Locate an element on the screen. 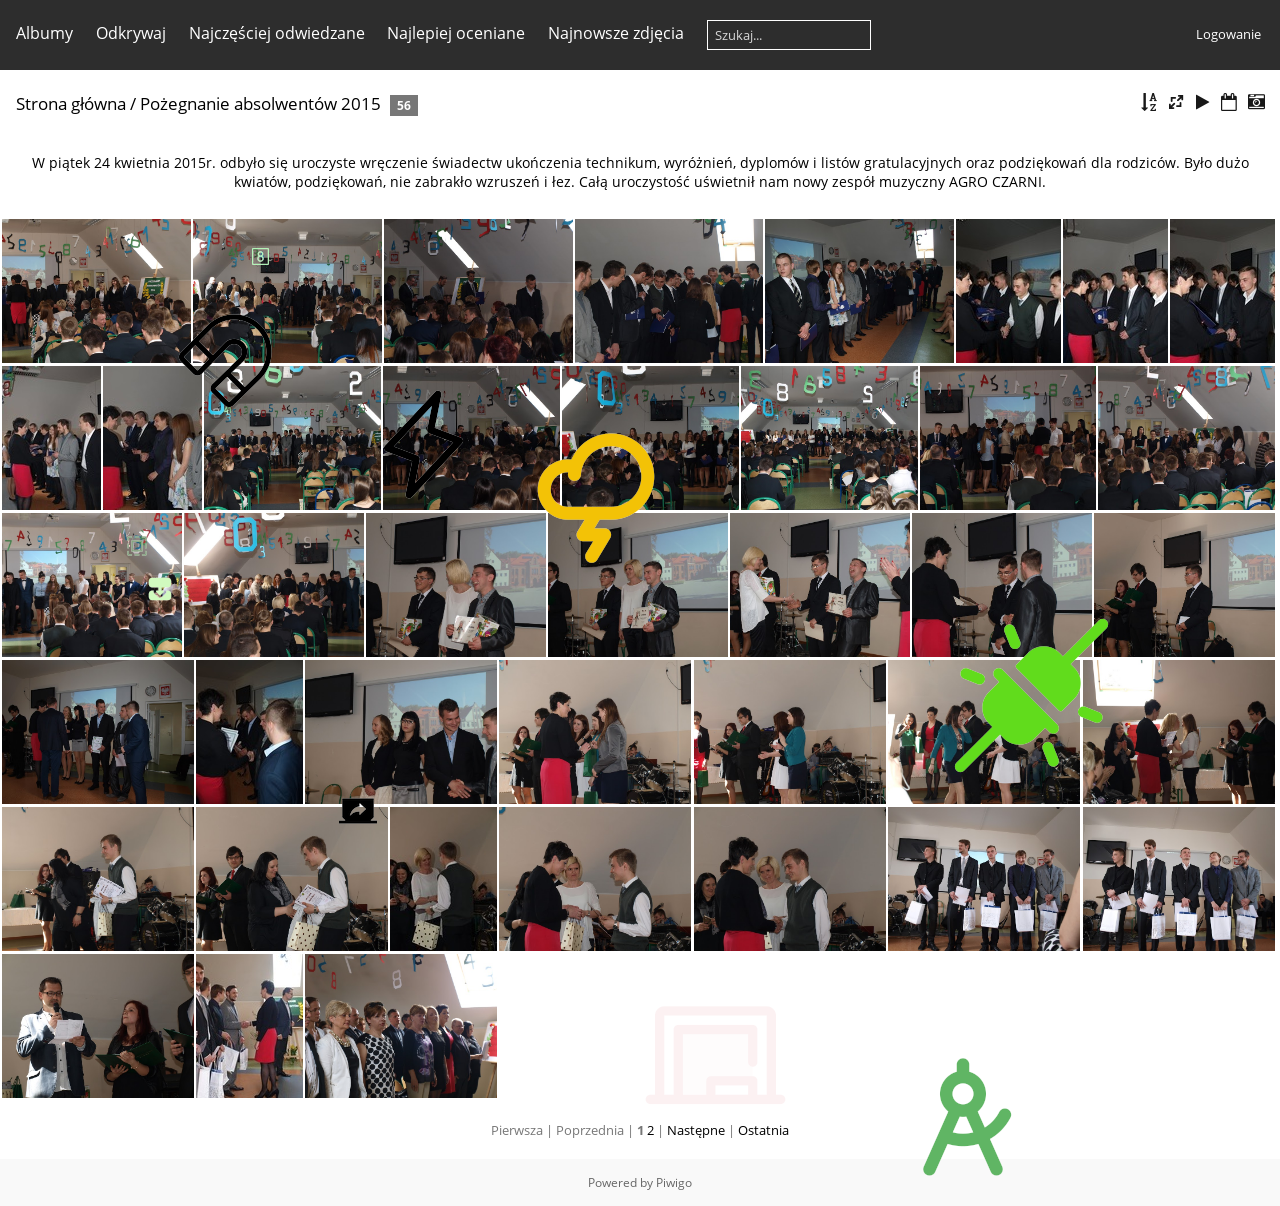 This screenshot has width=1280, height=1206. indicates item number eight in a list or sequence is located at coordinates (260, 256).